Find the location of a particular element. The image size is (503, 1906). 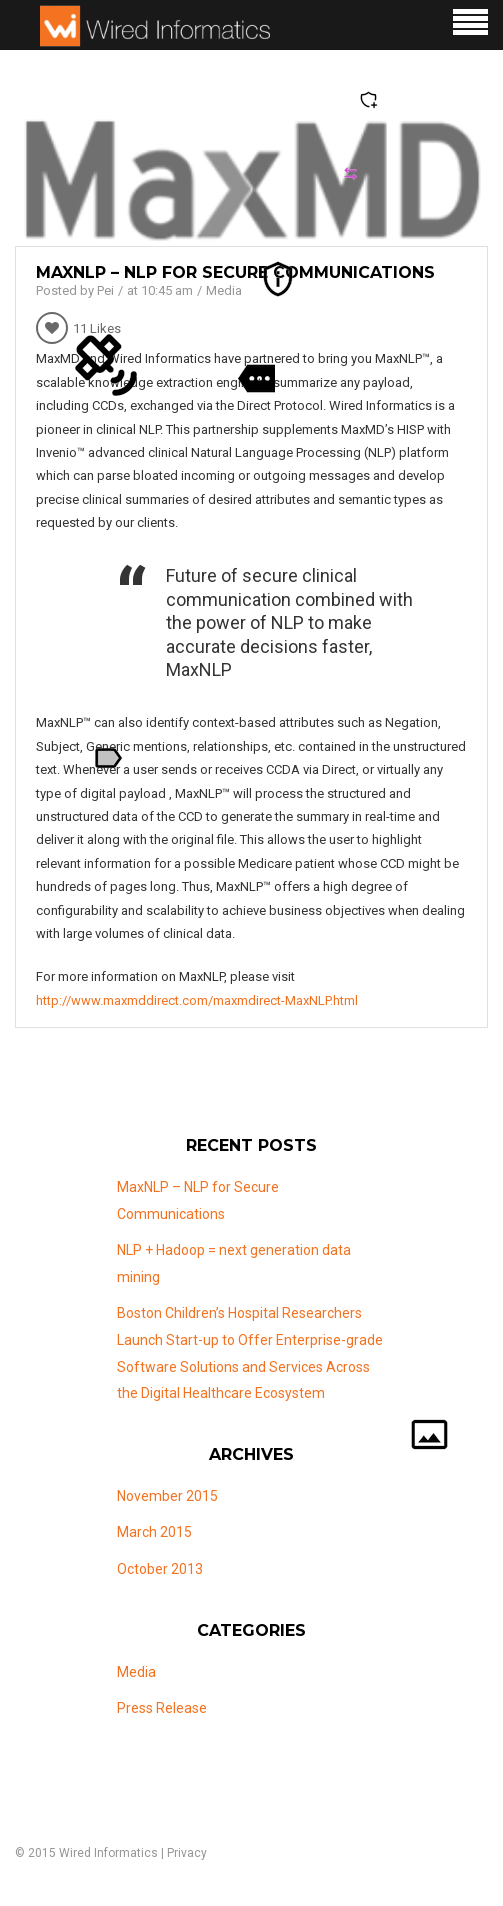

add new security protection is located at coordinates (368, 99).